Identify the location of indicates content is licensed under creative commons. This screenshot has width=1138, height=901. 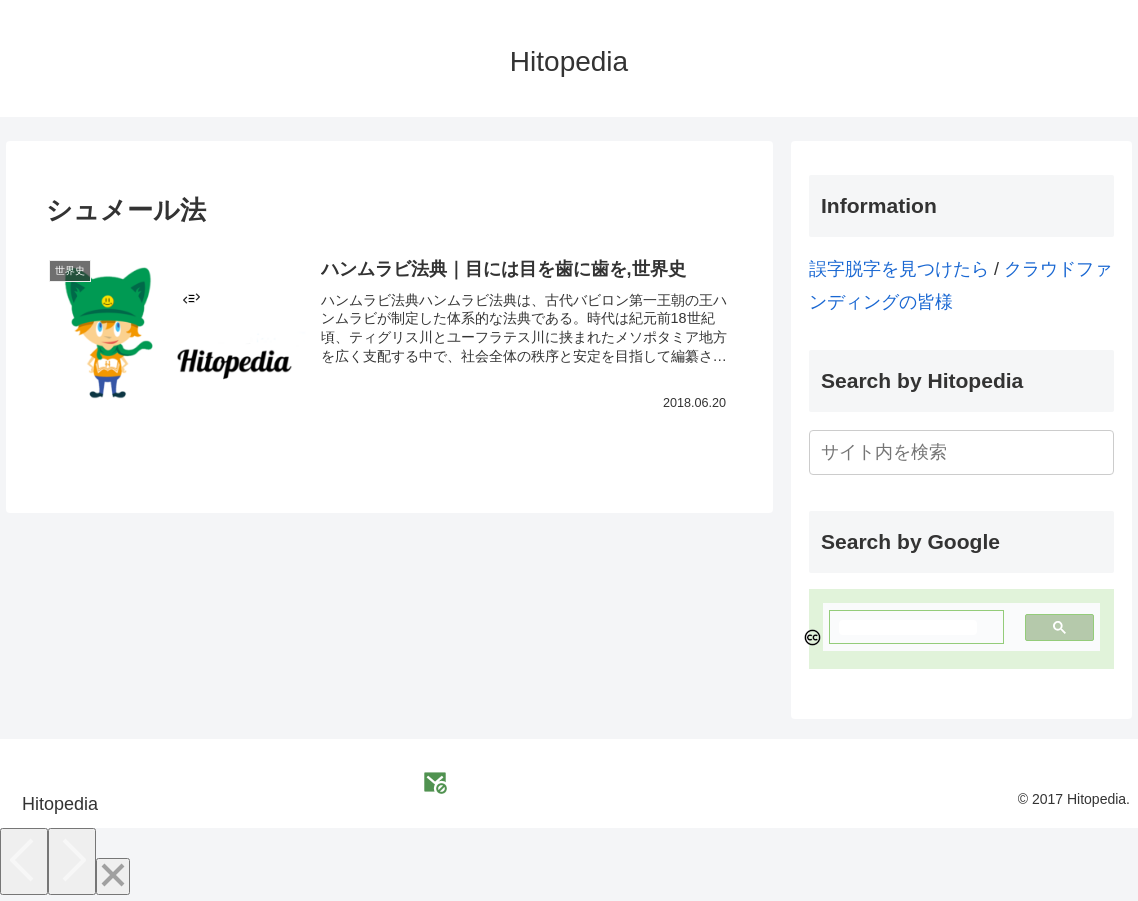
(812, 637).